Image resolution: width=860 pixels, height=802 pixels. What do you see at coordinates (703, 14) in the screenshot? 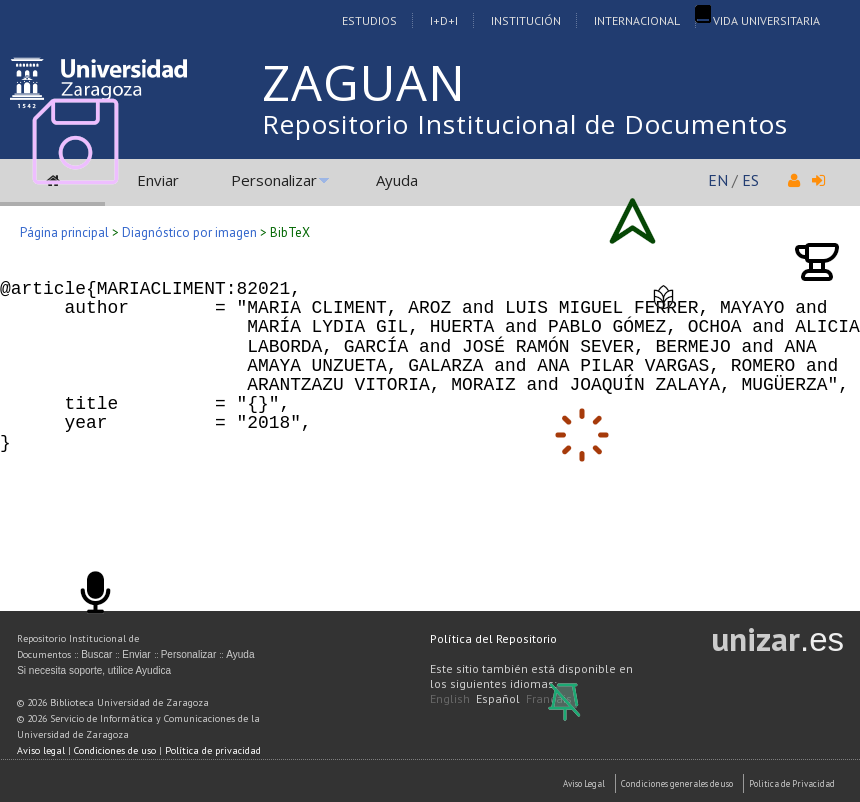
I see `open your library or reading list` at bounding box center [703, 14].